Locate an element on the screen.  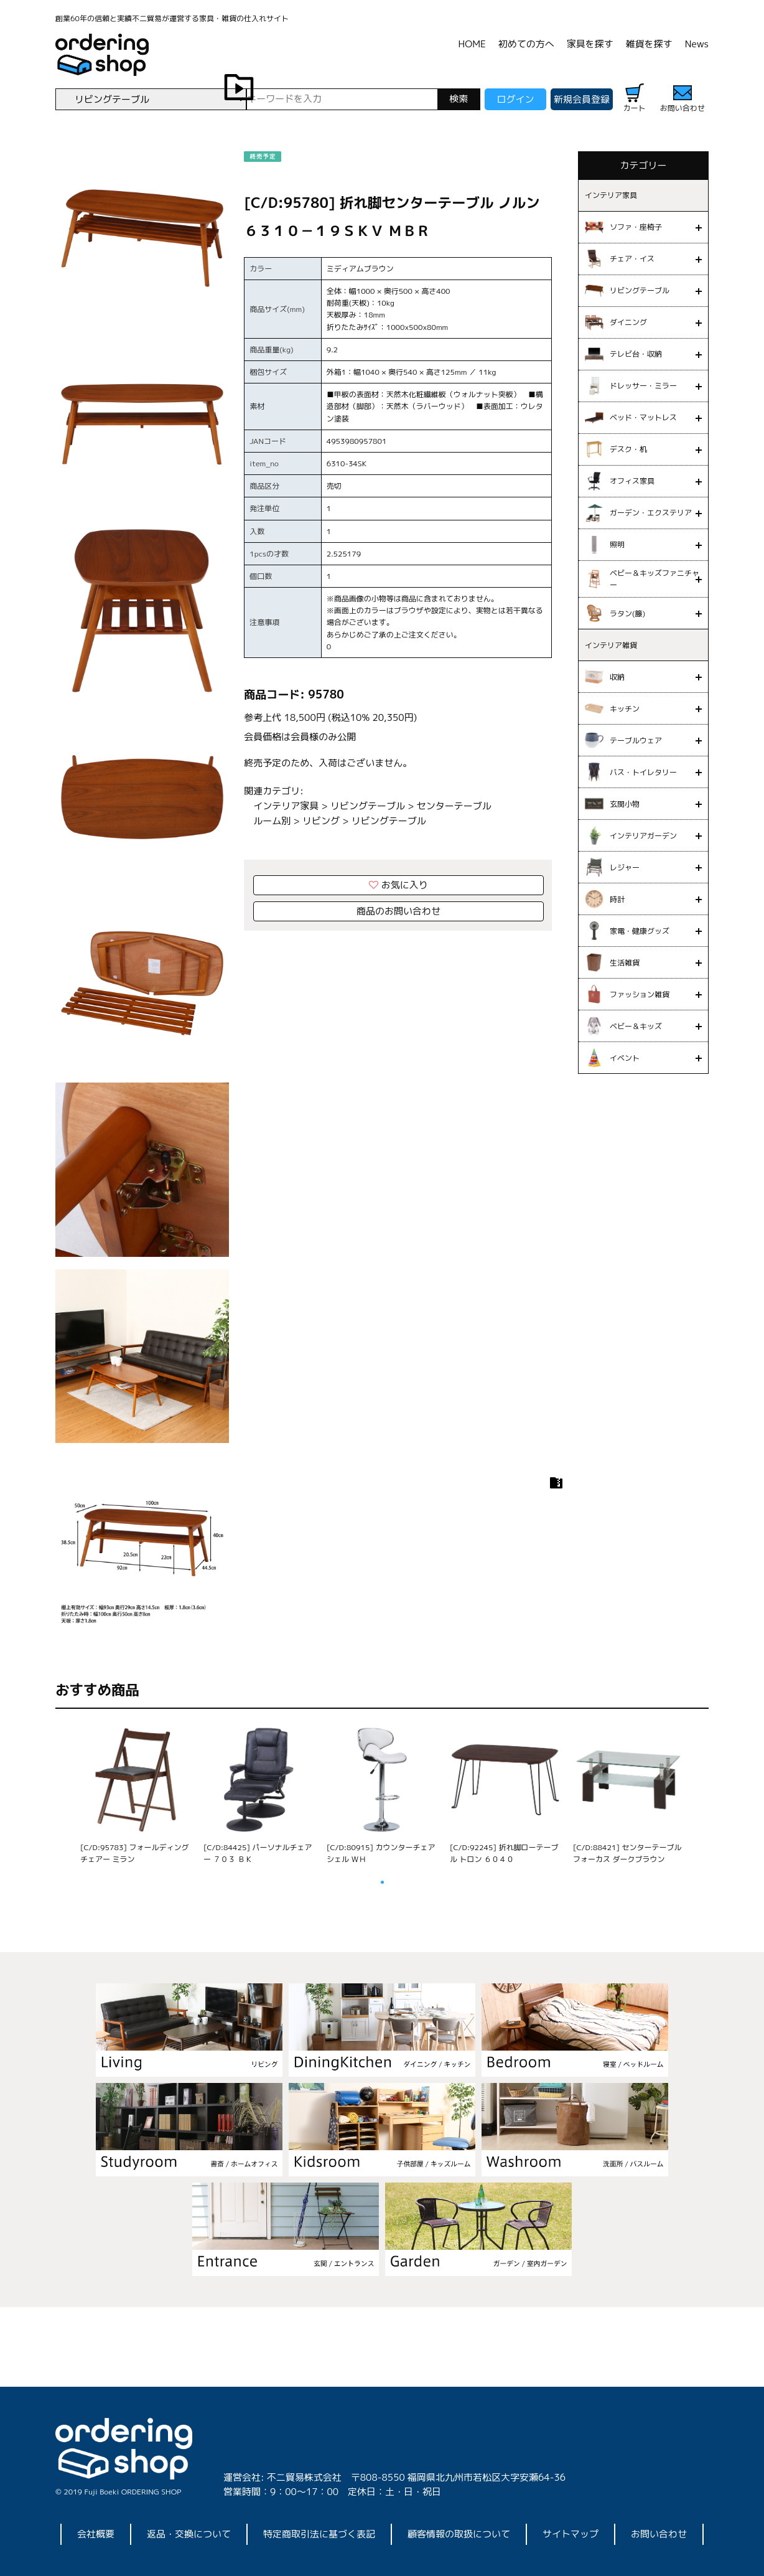
open video files folder is located at coordinates (239, 87).